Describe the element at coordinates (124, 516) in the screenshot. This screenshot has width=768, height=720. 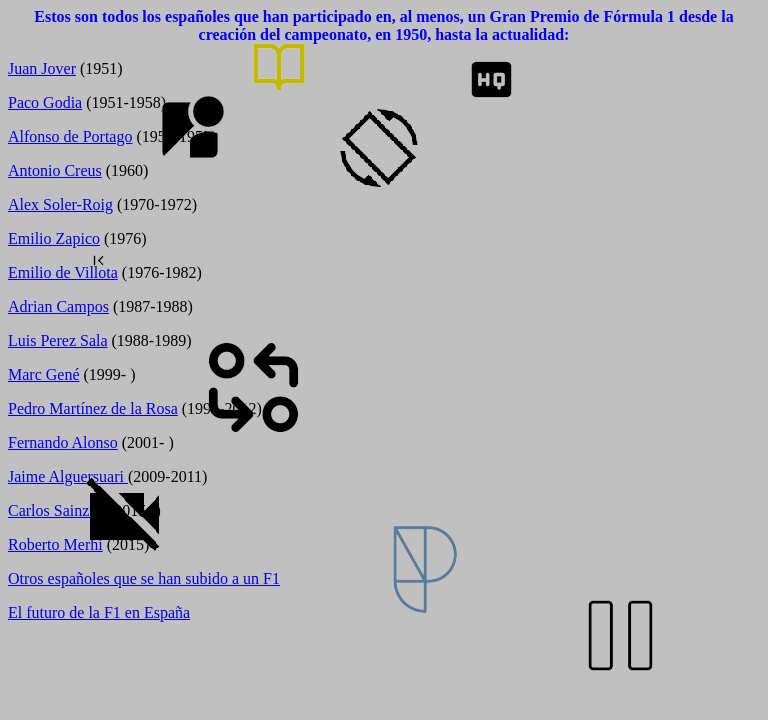
I see `turn off camera or disable video` at that location.